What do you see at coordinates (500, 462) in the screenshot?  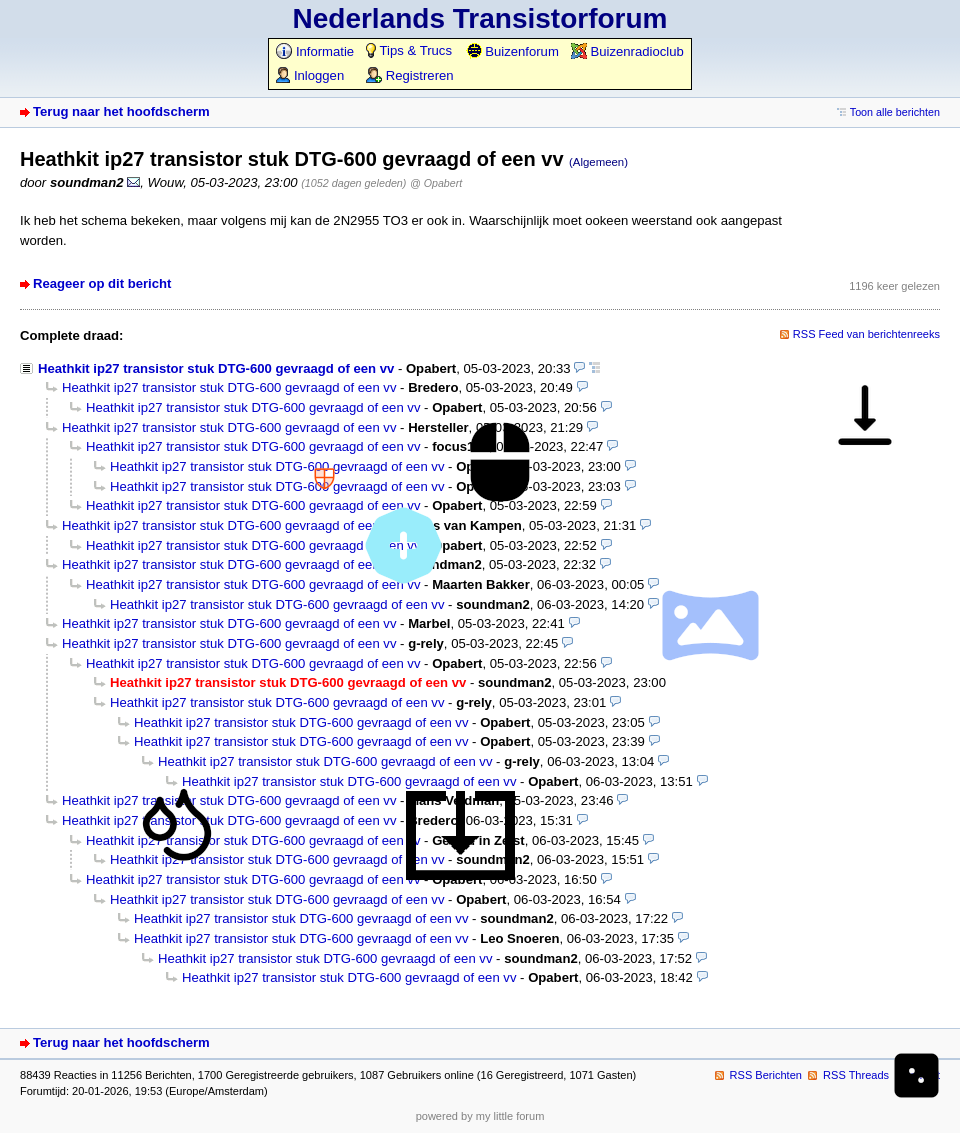 I see `mouse input device indicator` at bounding box center [500, 462].